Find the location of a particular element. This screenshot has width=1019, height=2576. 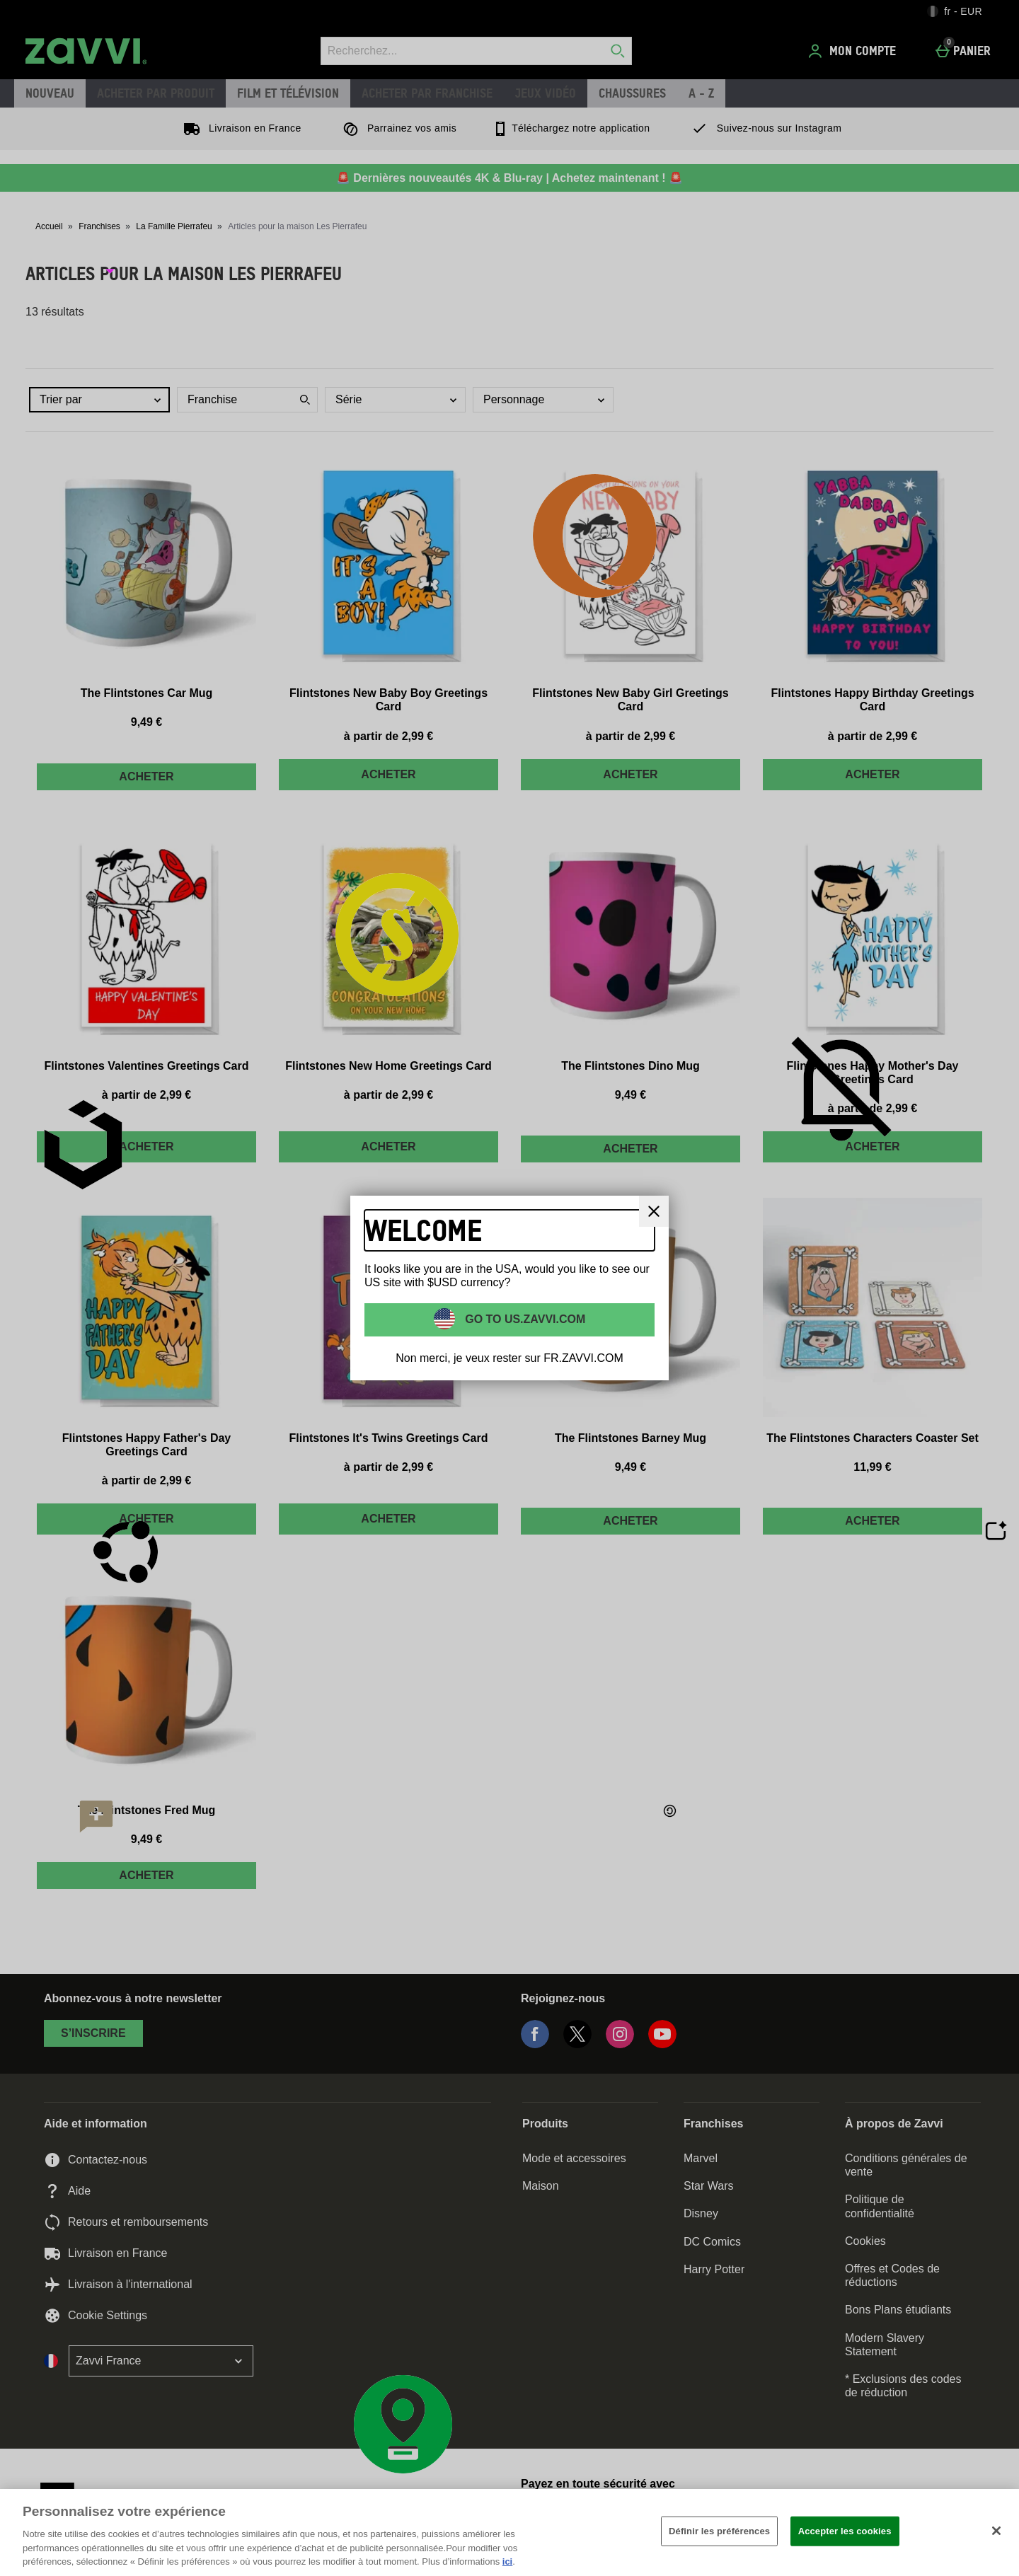

visit the StopStalk competitive programming platform is located at coordinates (397, 935).